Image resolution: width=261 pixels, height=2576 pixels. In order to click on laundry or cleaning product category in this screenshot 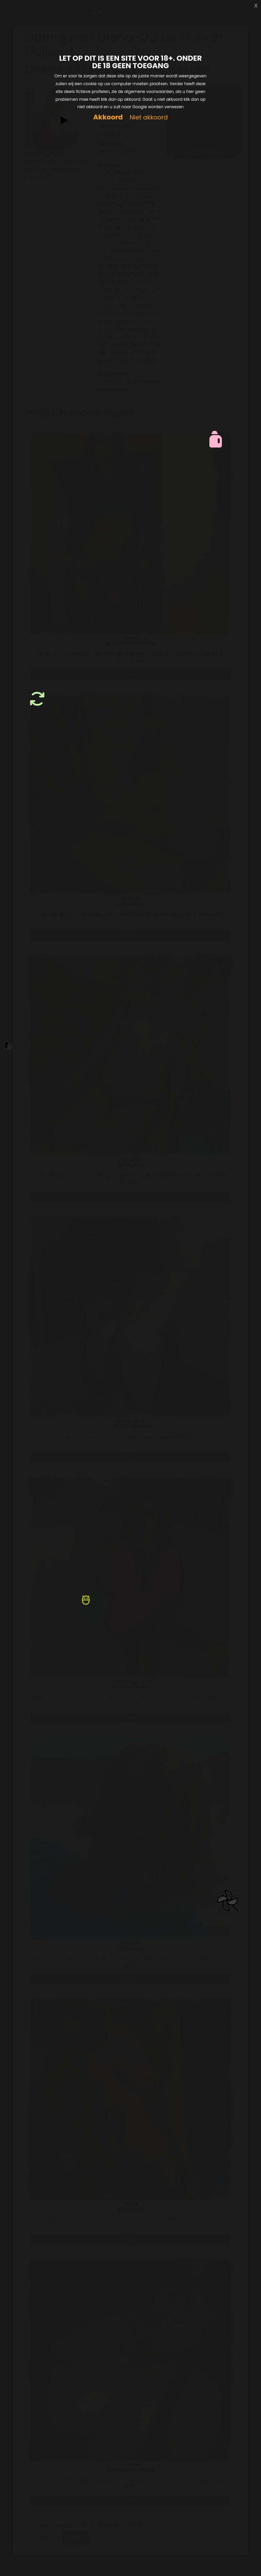, I will do `click(215, 439)`.